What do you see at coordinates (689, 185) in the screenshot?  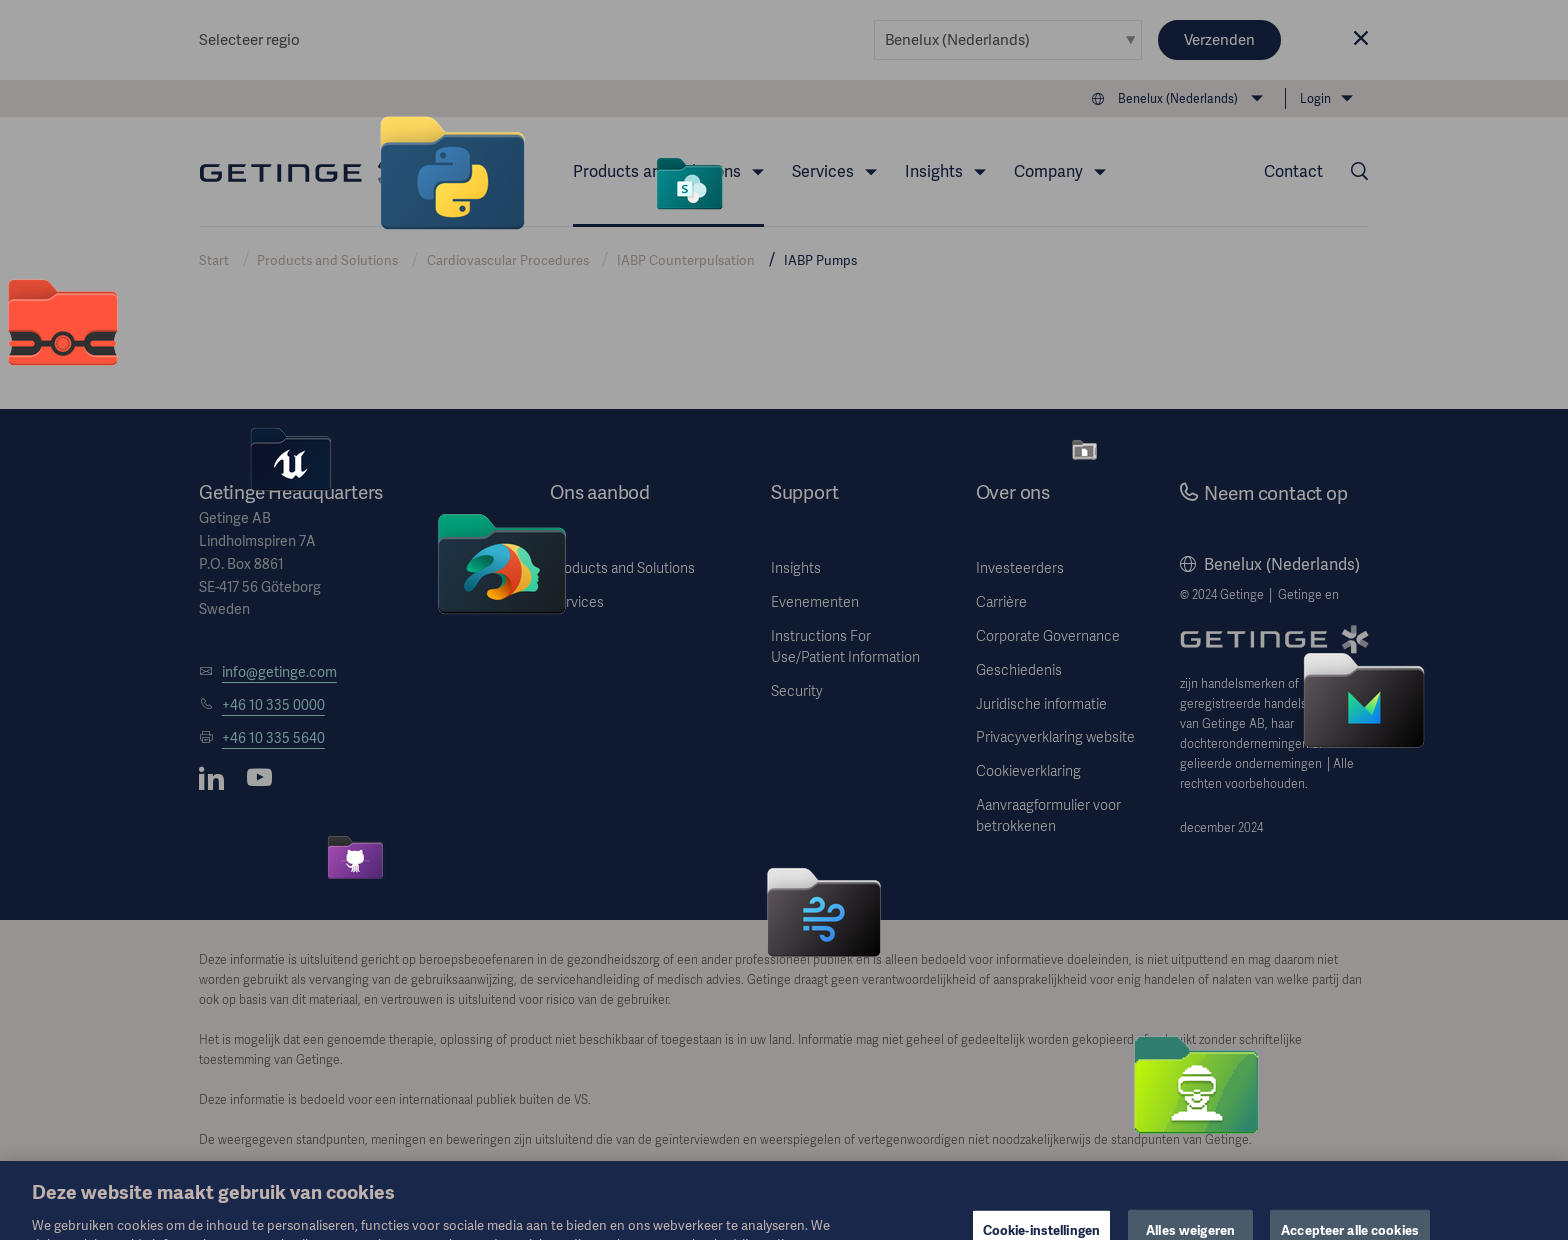 I see `open microsoft sharepoint folder` at bounding box center [689, 185].